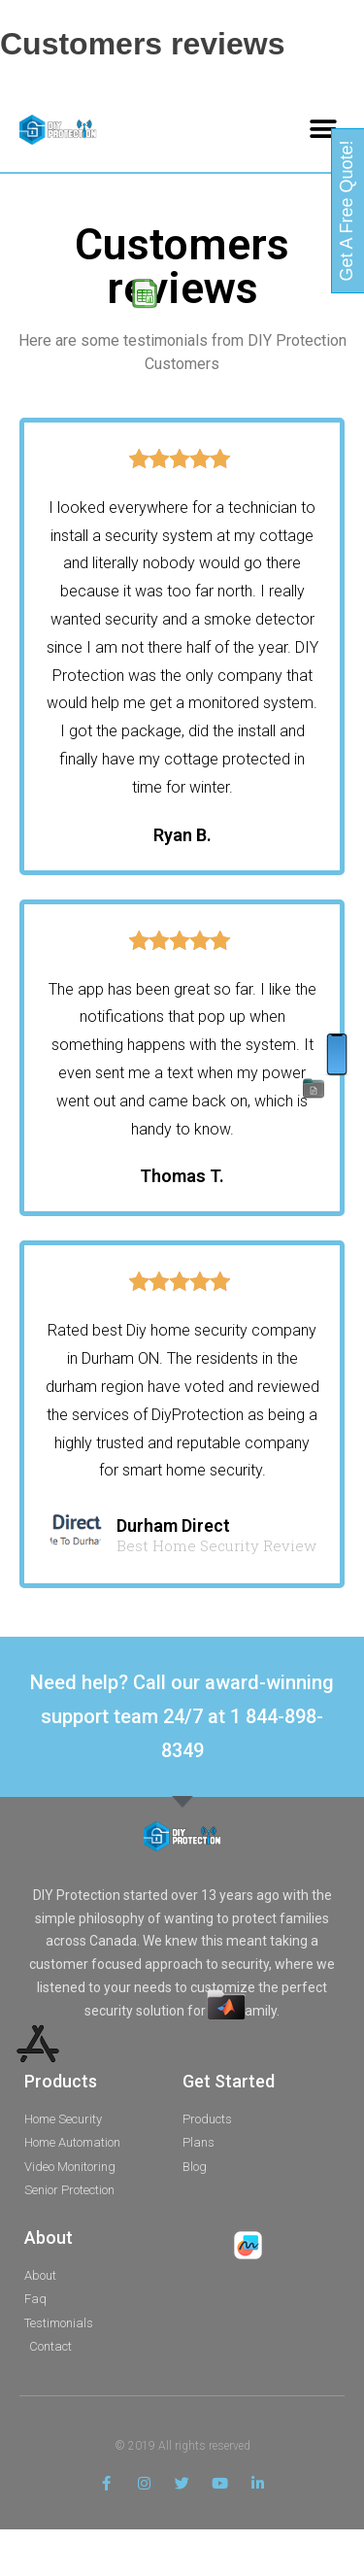 This screenshot has width=364, height=2576. What do you see at coordinates (248, 2245) in the screenshot?
I see `open freeform app for collaborative brainstorming` at bounding box center [248, 2245].